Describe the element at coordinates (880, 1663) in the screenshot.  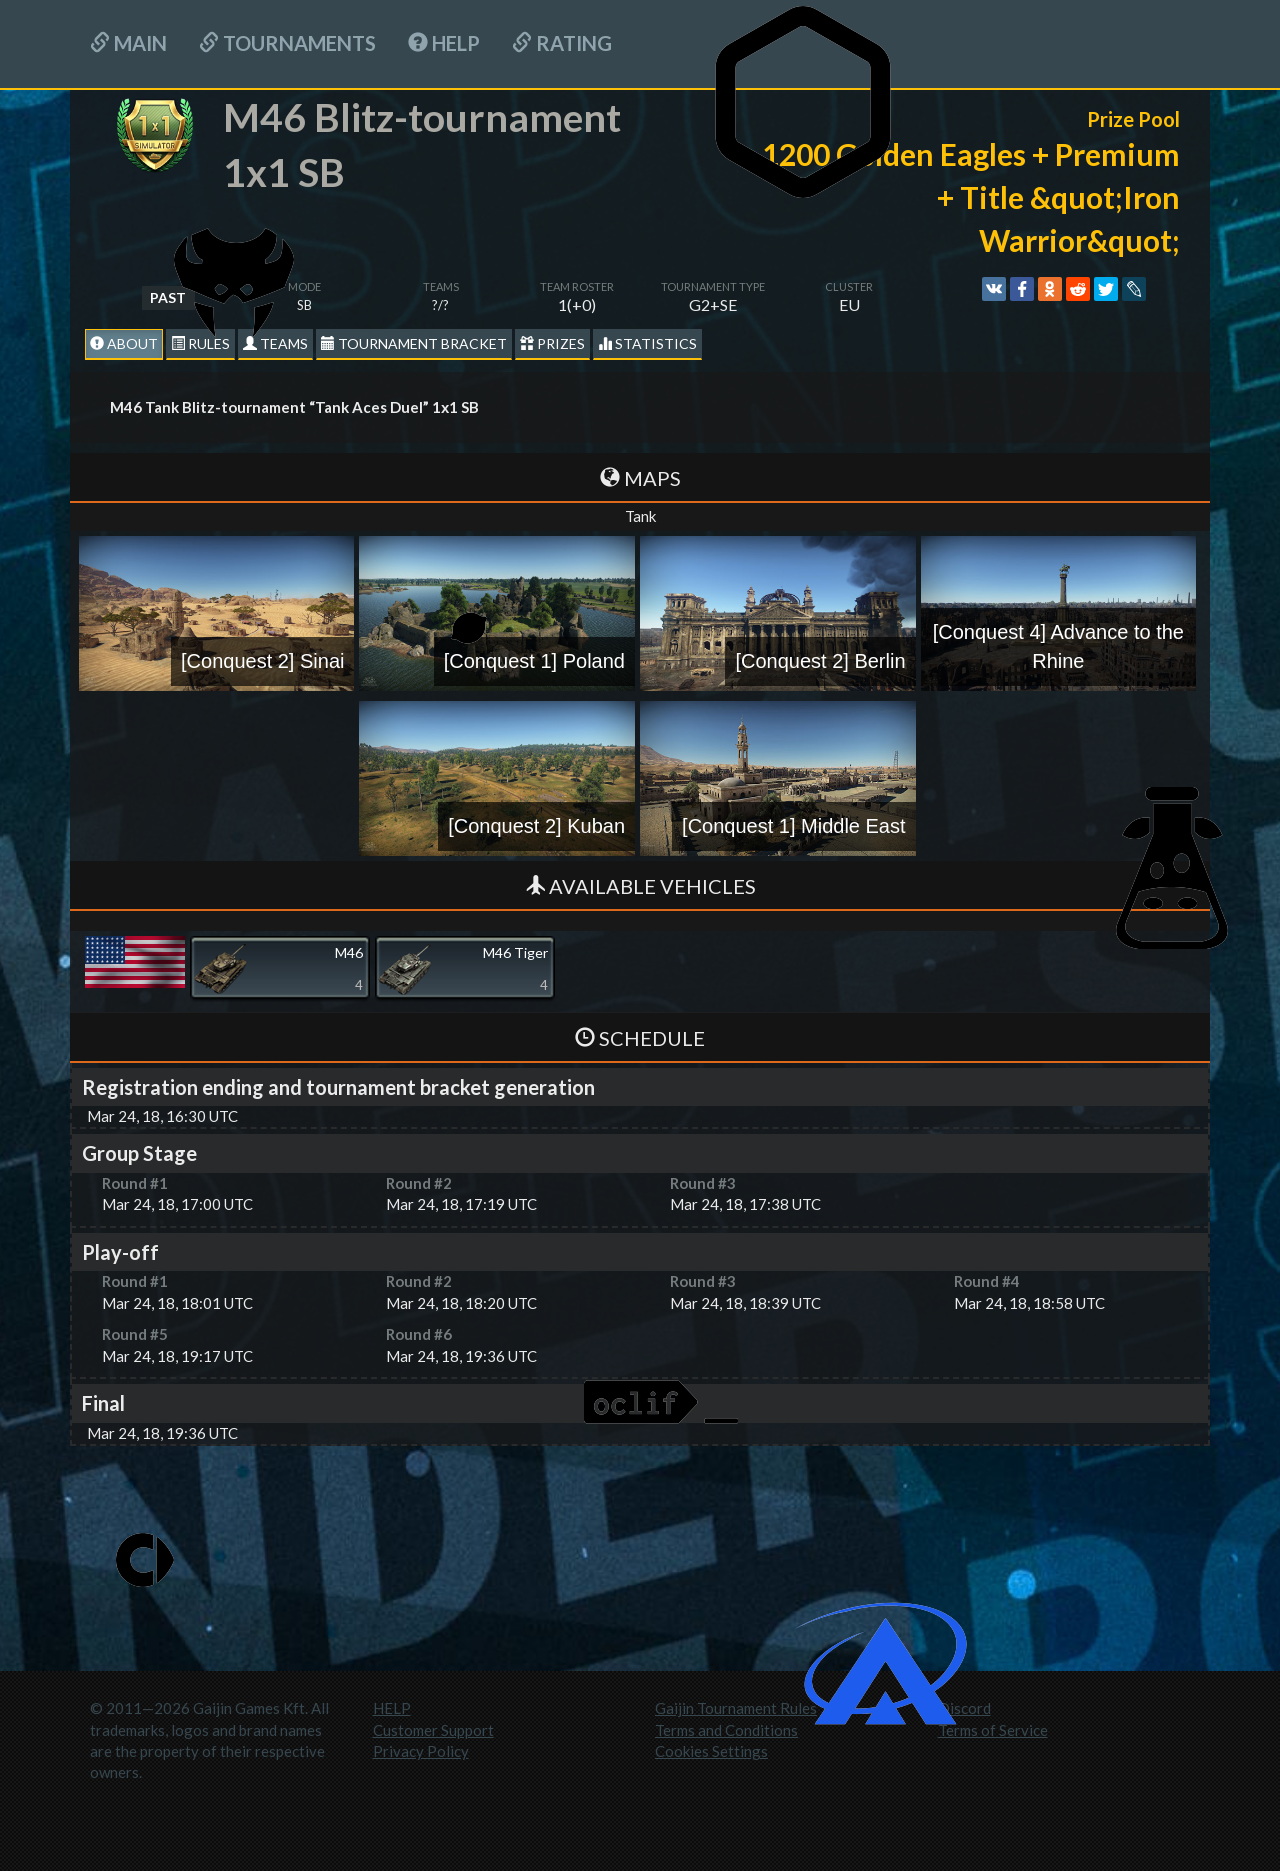
I see `asymmetrik company logo` at that location.